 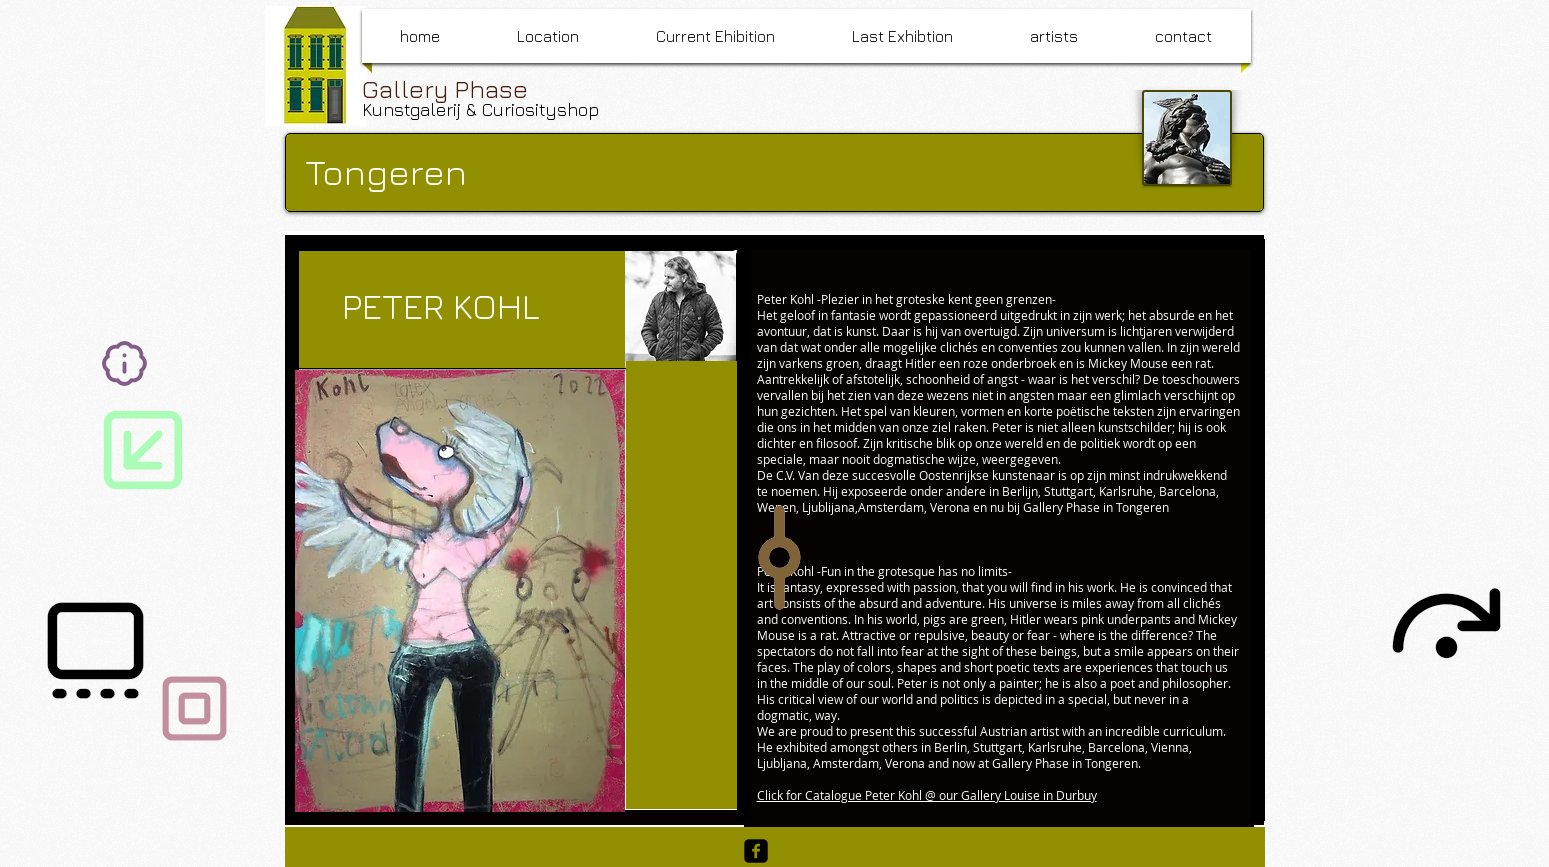 I want to click on view gallery in thumbnail grid mode, so click(x=95, y=650).